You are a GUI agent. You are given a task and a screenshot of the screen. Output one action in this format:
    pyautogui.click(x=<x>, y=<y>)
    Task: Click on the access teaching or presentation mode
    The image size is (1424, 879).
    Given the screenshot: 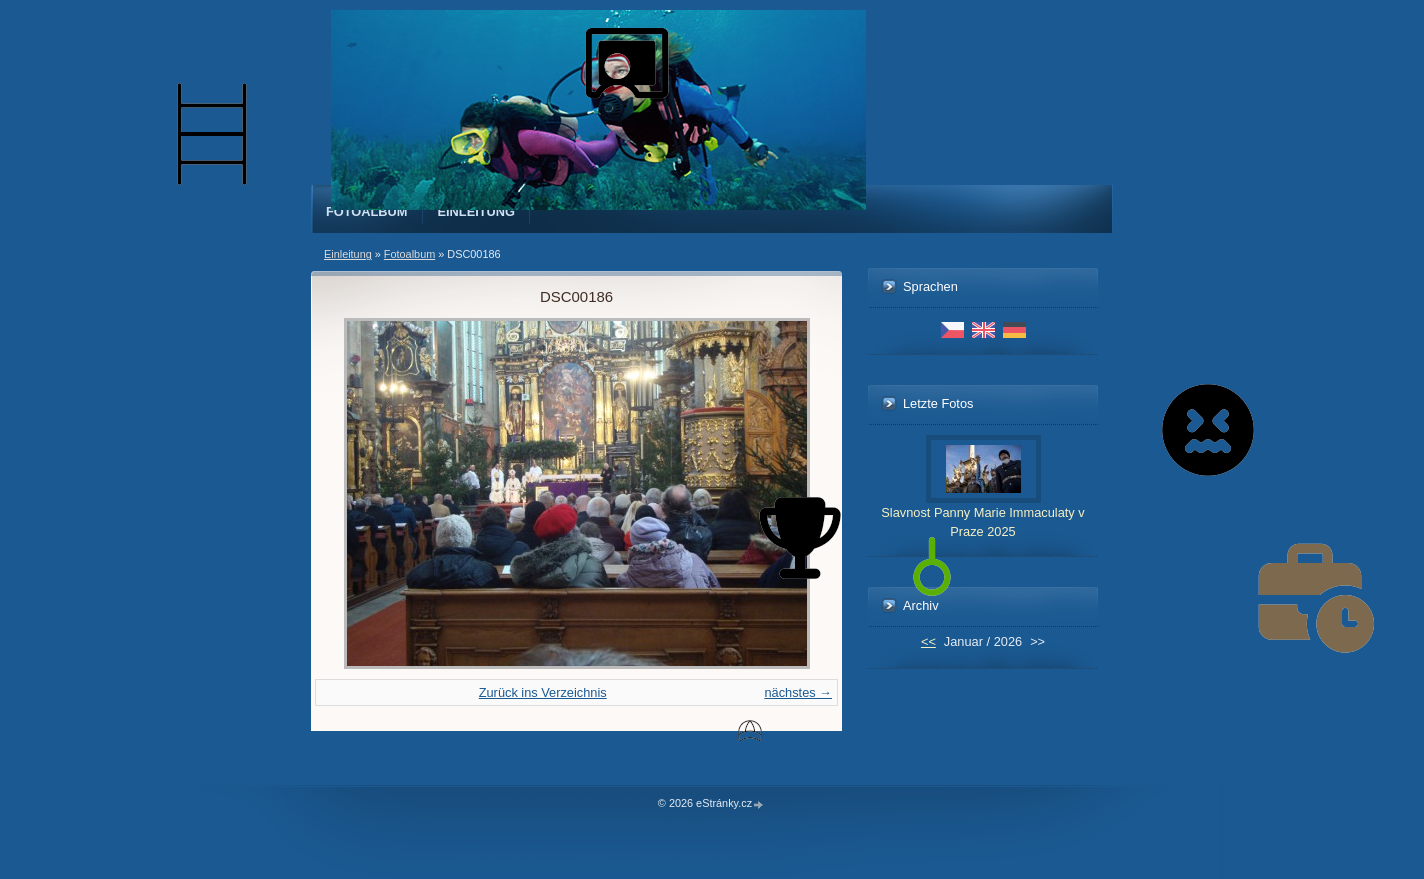 What is the action you would take?
    pyautogui.click(x=627, y=63)
    